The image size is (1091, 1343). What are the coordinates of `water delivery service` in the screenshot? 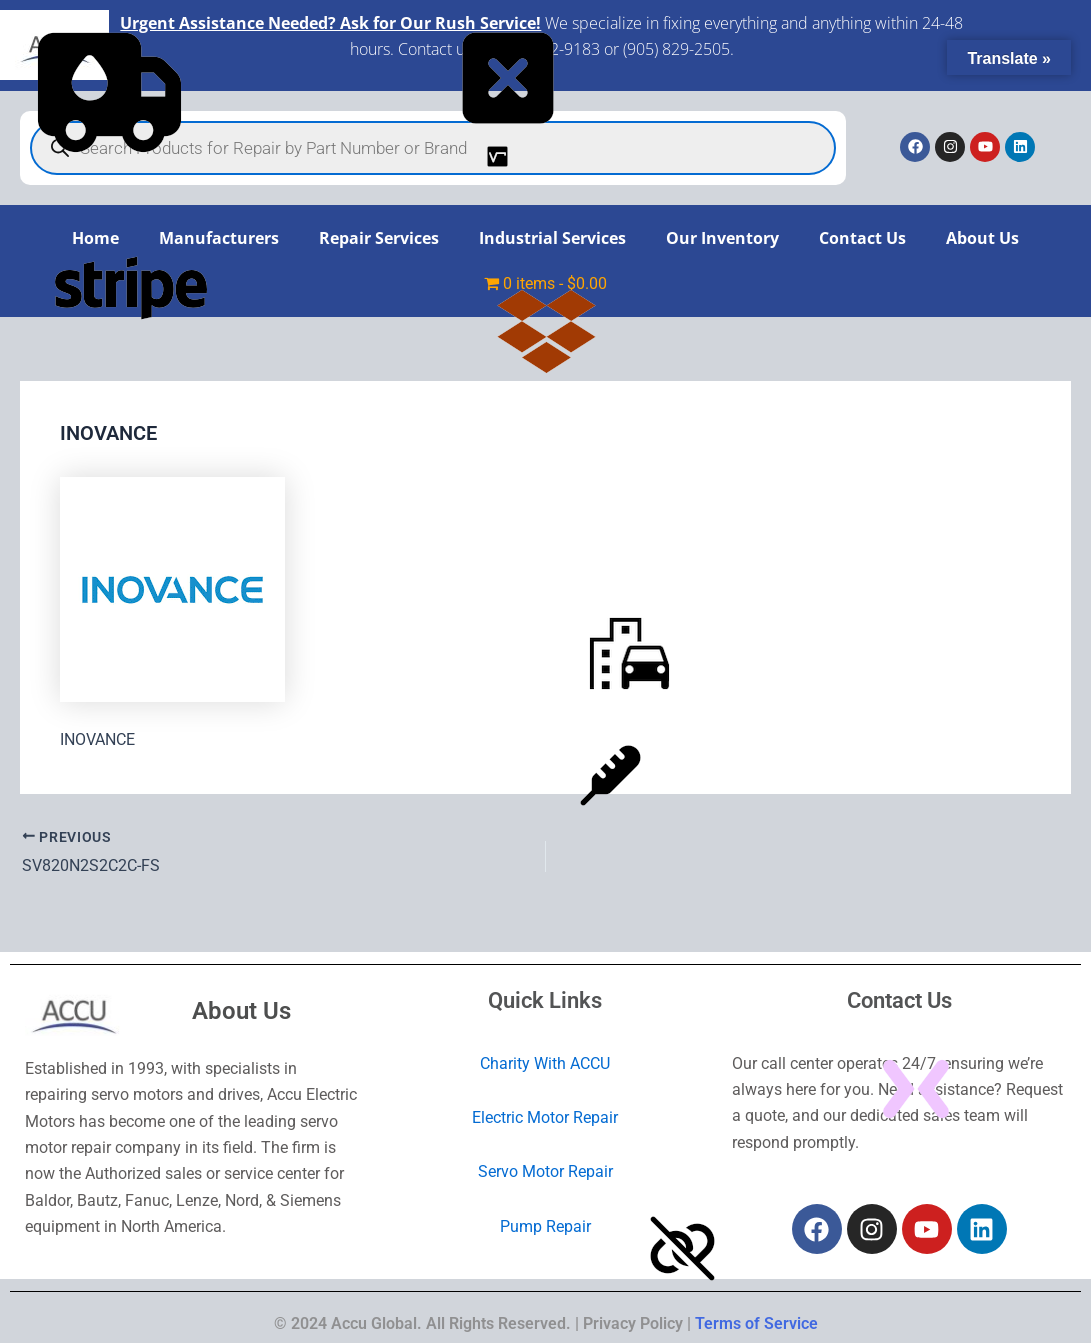 It's located at (109, 88).